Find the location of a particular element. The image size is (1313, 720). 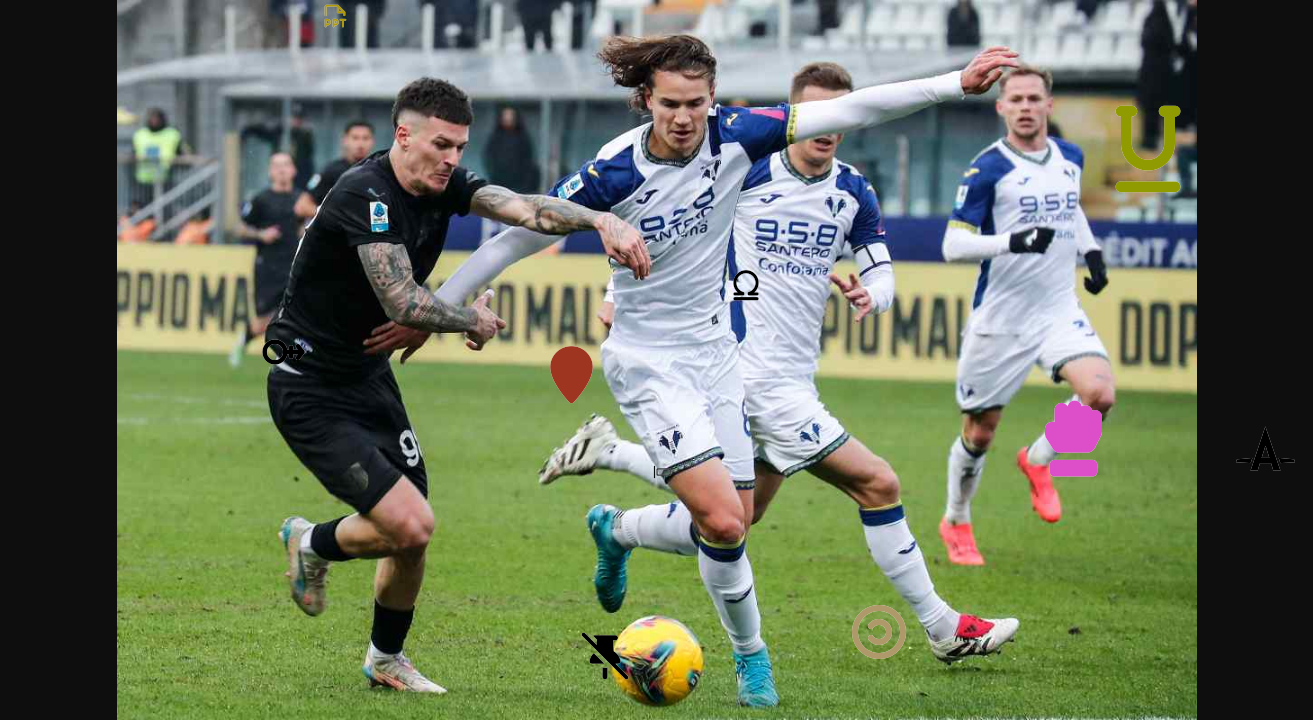

autoprefixer CSS tool logo is located at coordinates (1265, 448).